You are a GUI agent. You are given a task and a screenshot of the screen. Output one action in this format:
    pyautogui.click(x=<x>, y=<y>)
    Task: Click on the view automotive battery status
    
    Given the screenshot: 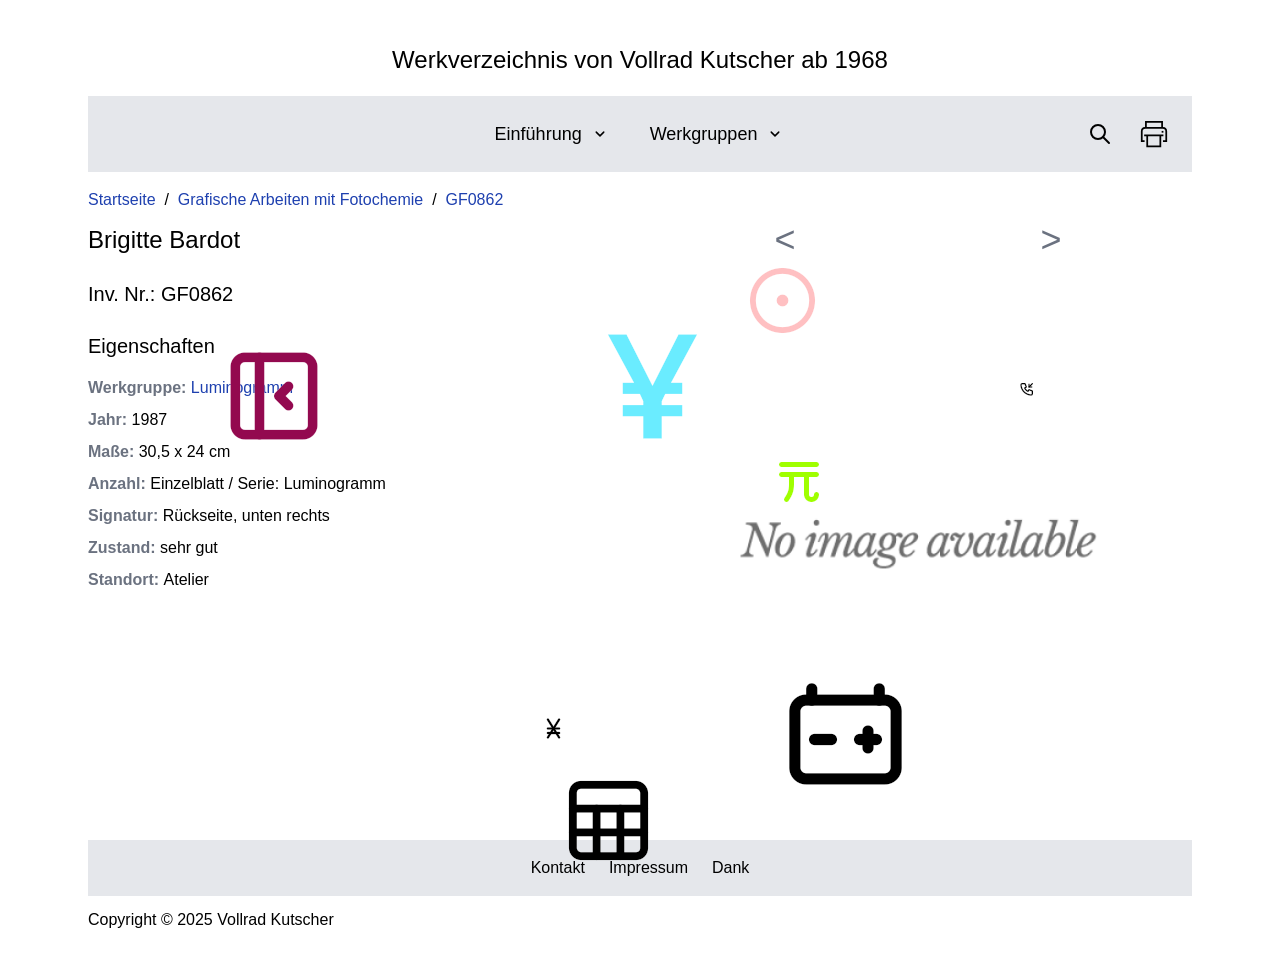 What is the action you would take?
    pyautogui.click(x=845, y=739)
    